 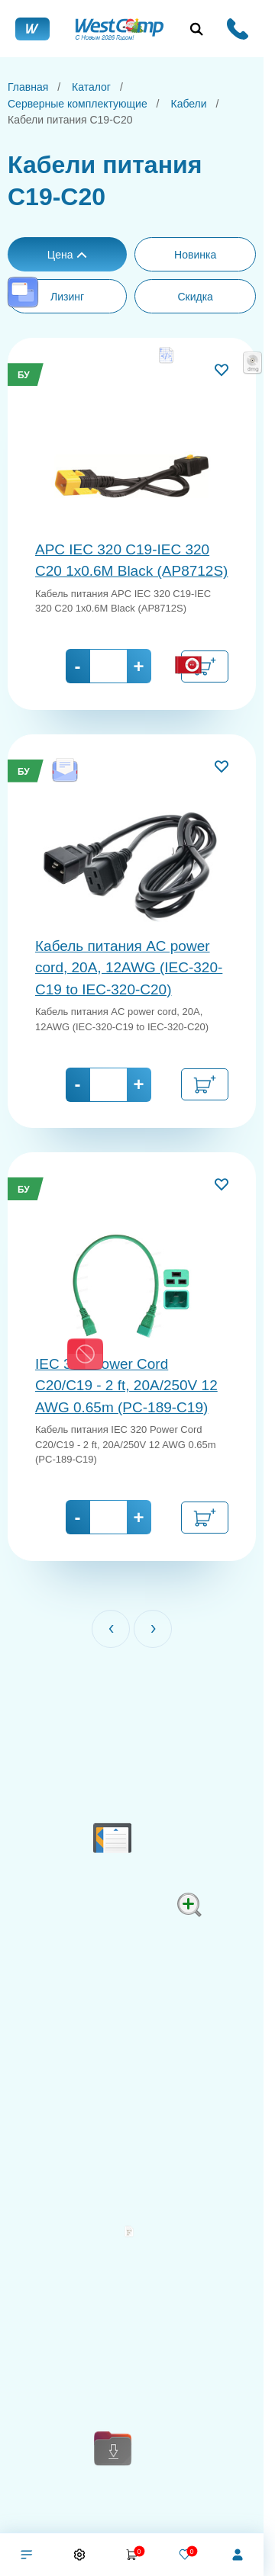 I want to click on open your downloads folder, so click(x=112, y=2448).